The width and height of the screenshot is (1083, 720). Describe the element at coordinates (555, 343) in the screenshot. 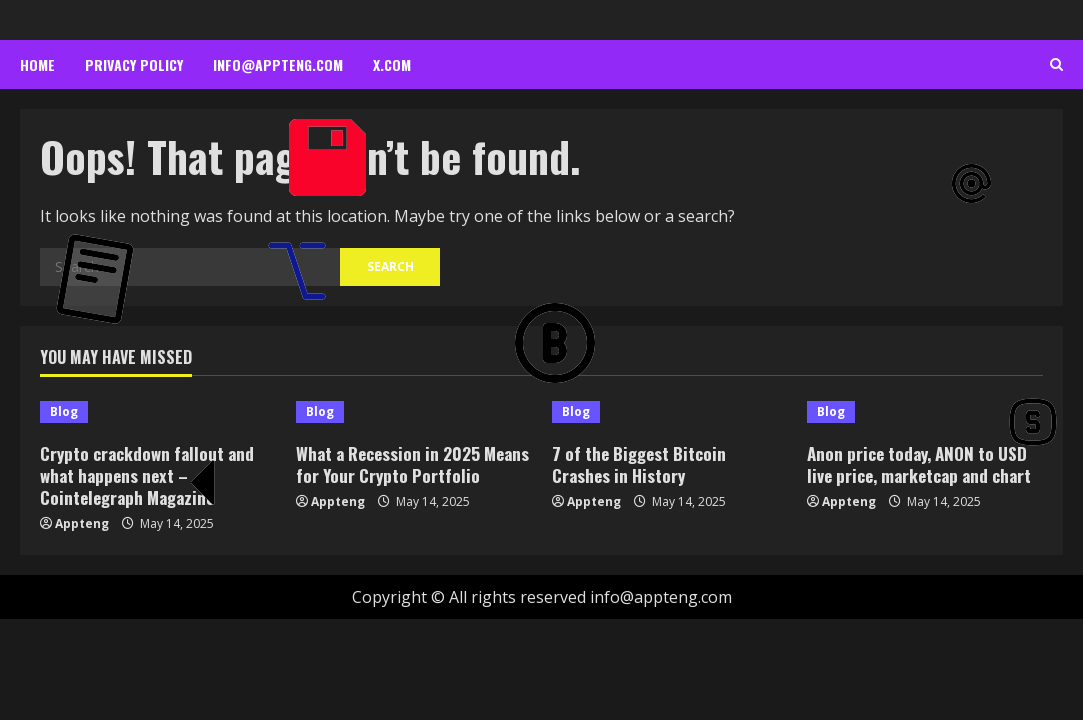

I see `indicates item or option labeled "B"` at that location.